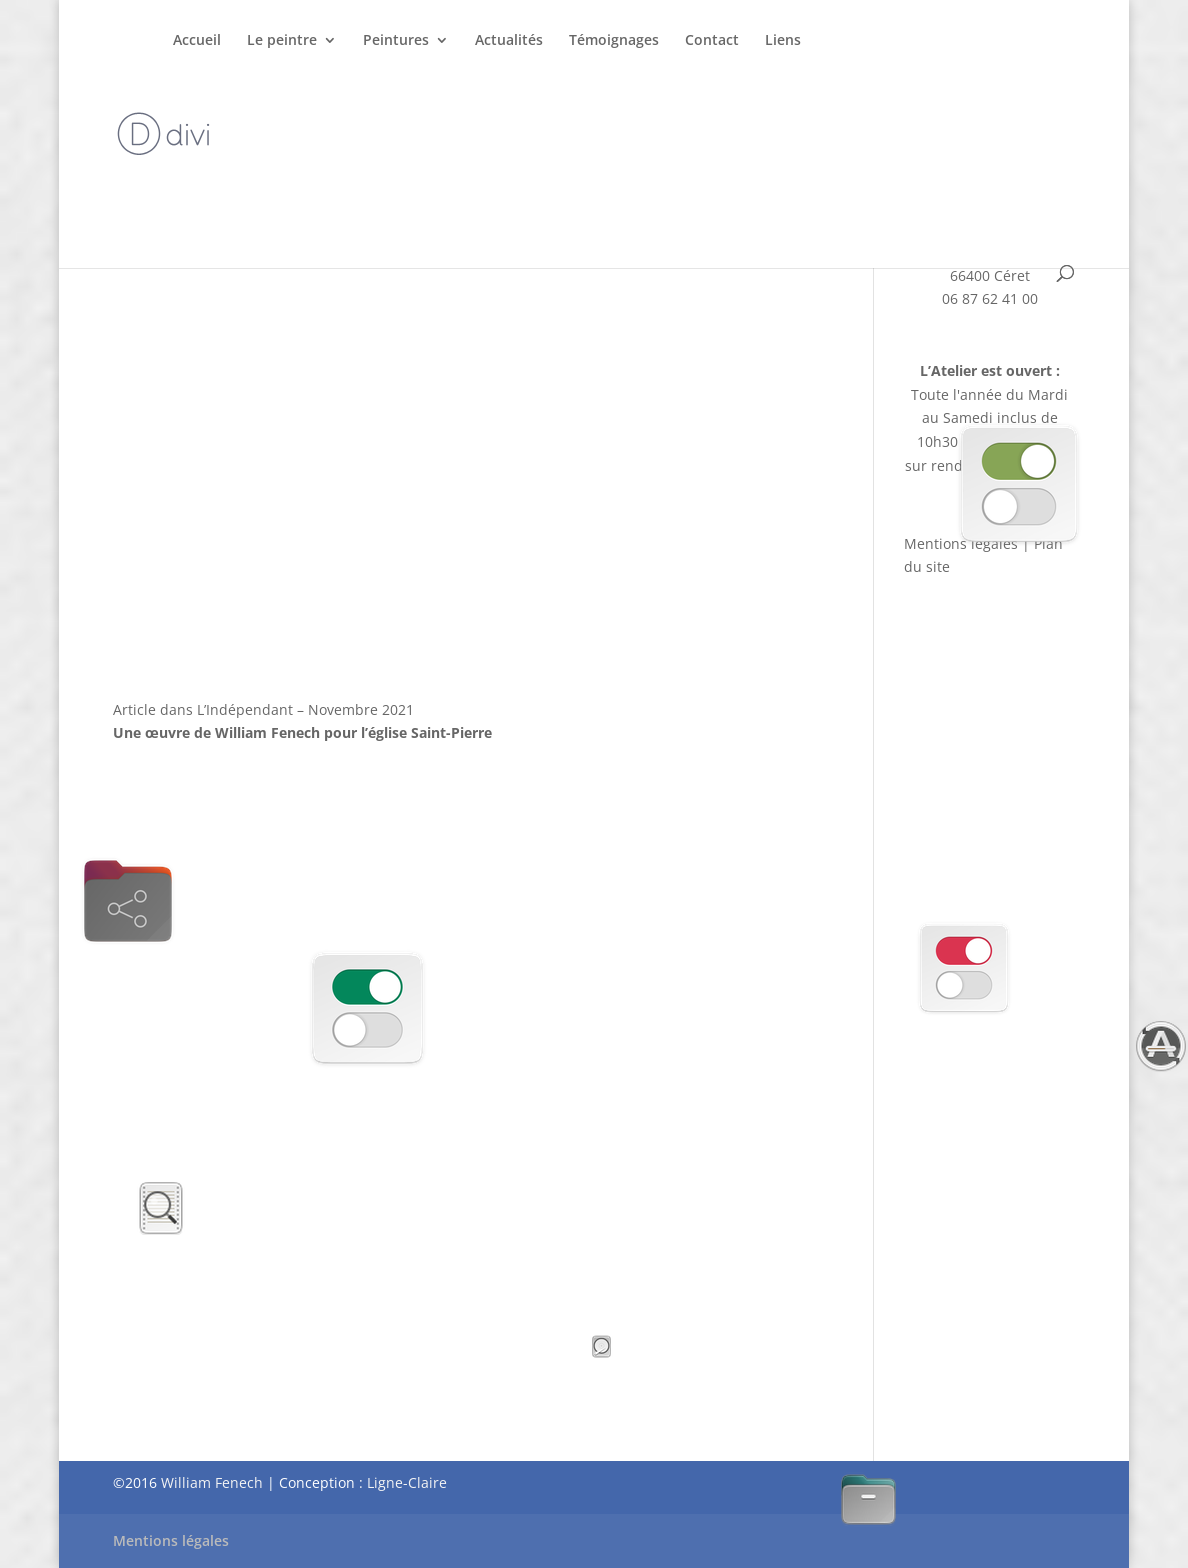 This screenshot has height=1568, width=1188. What do you see at coordinates (161, 1208) in the screenshot?
I see `open the log viewer application` at bounding box center [161, 1208].